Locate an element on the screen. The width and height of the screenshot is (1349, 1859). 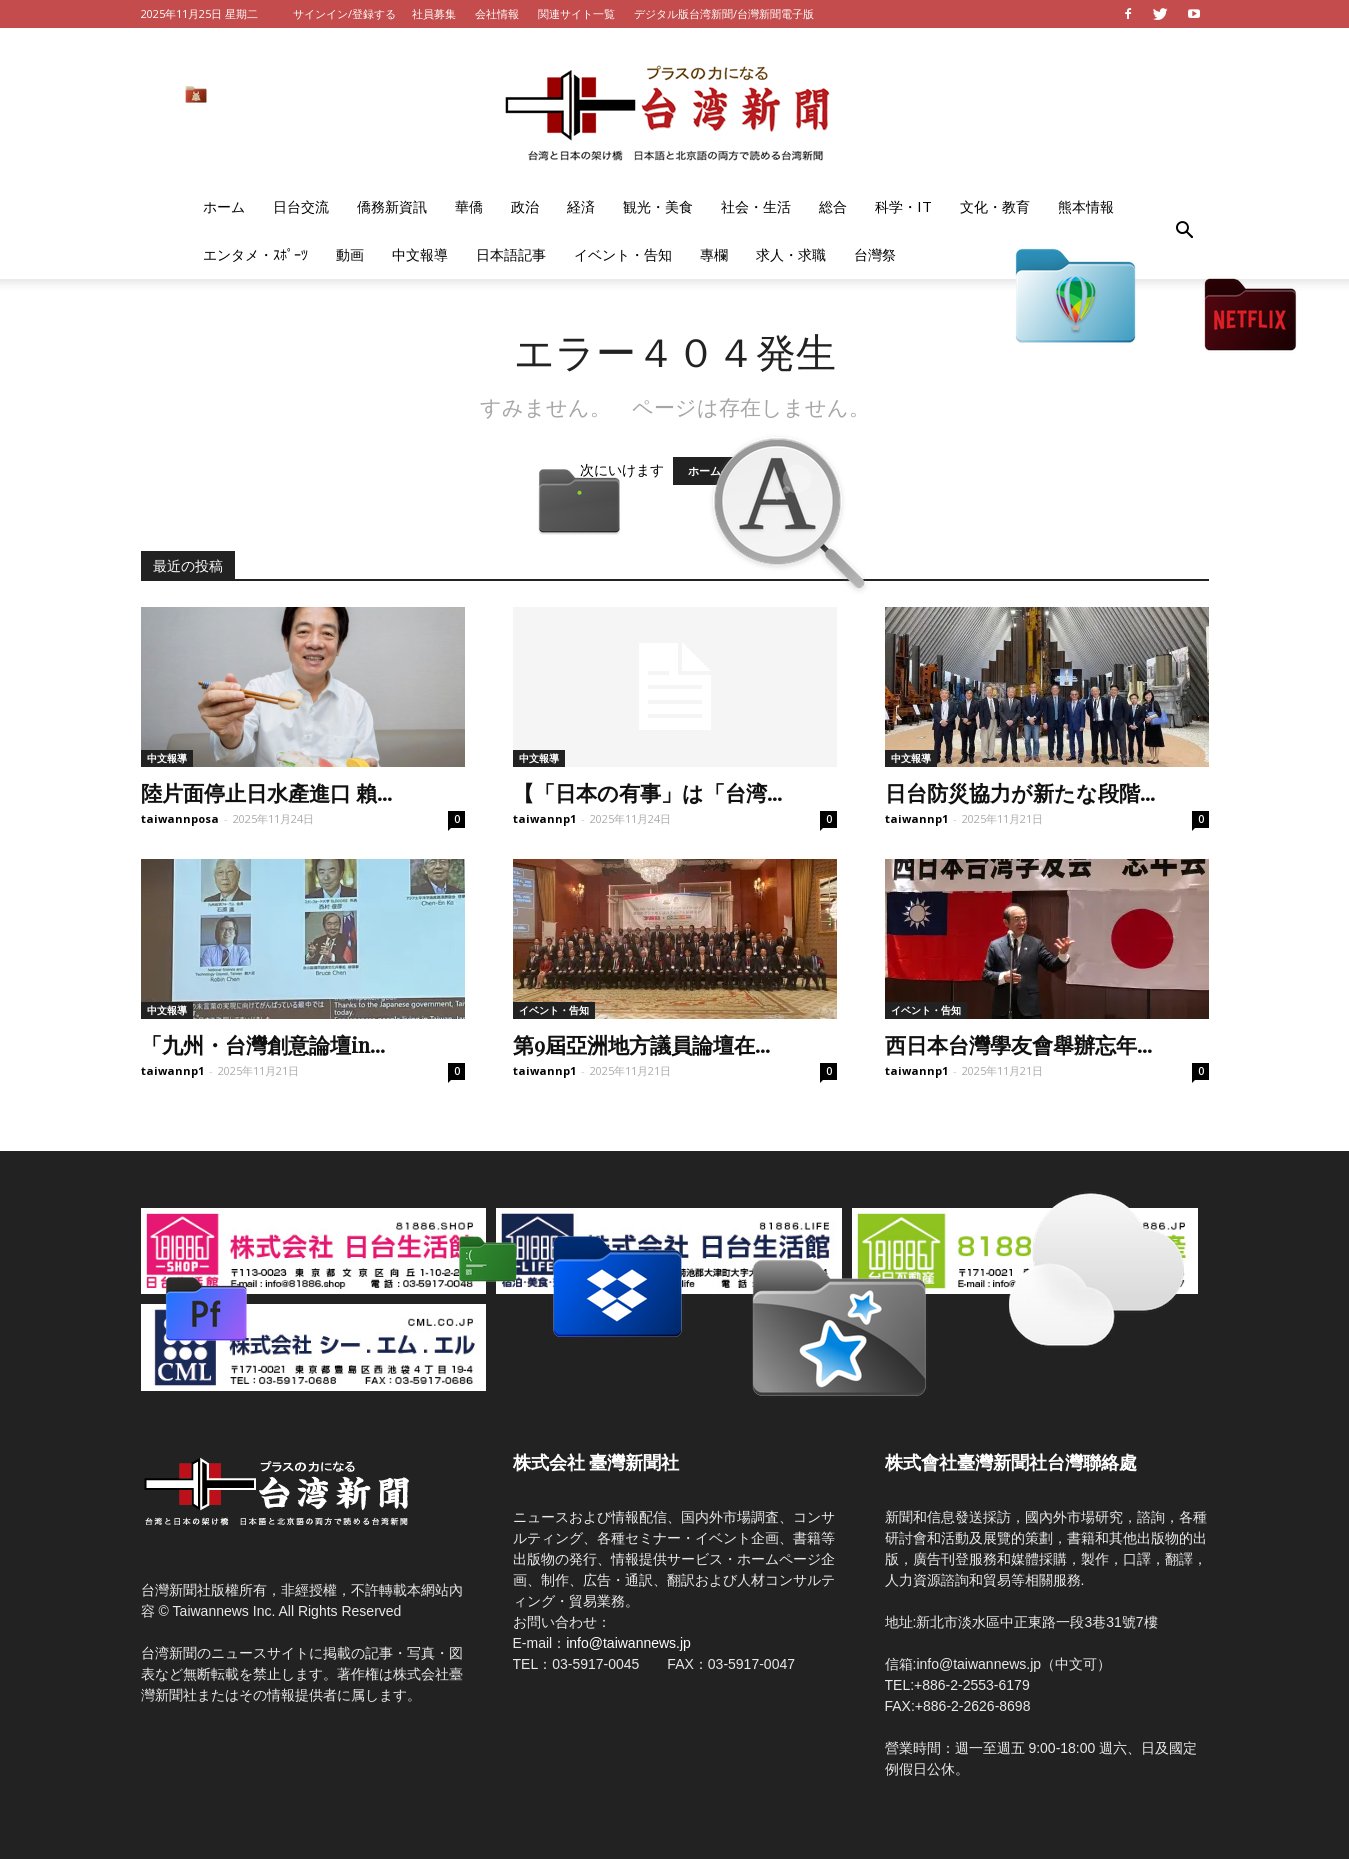
open folder containing Netflix downloads or media is located at coordinates (1250, 317).